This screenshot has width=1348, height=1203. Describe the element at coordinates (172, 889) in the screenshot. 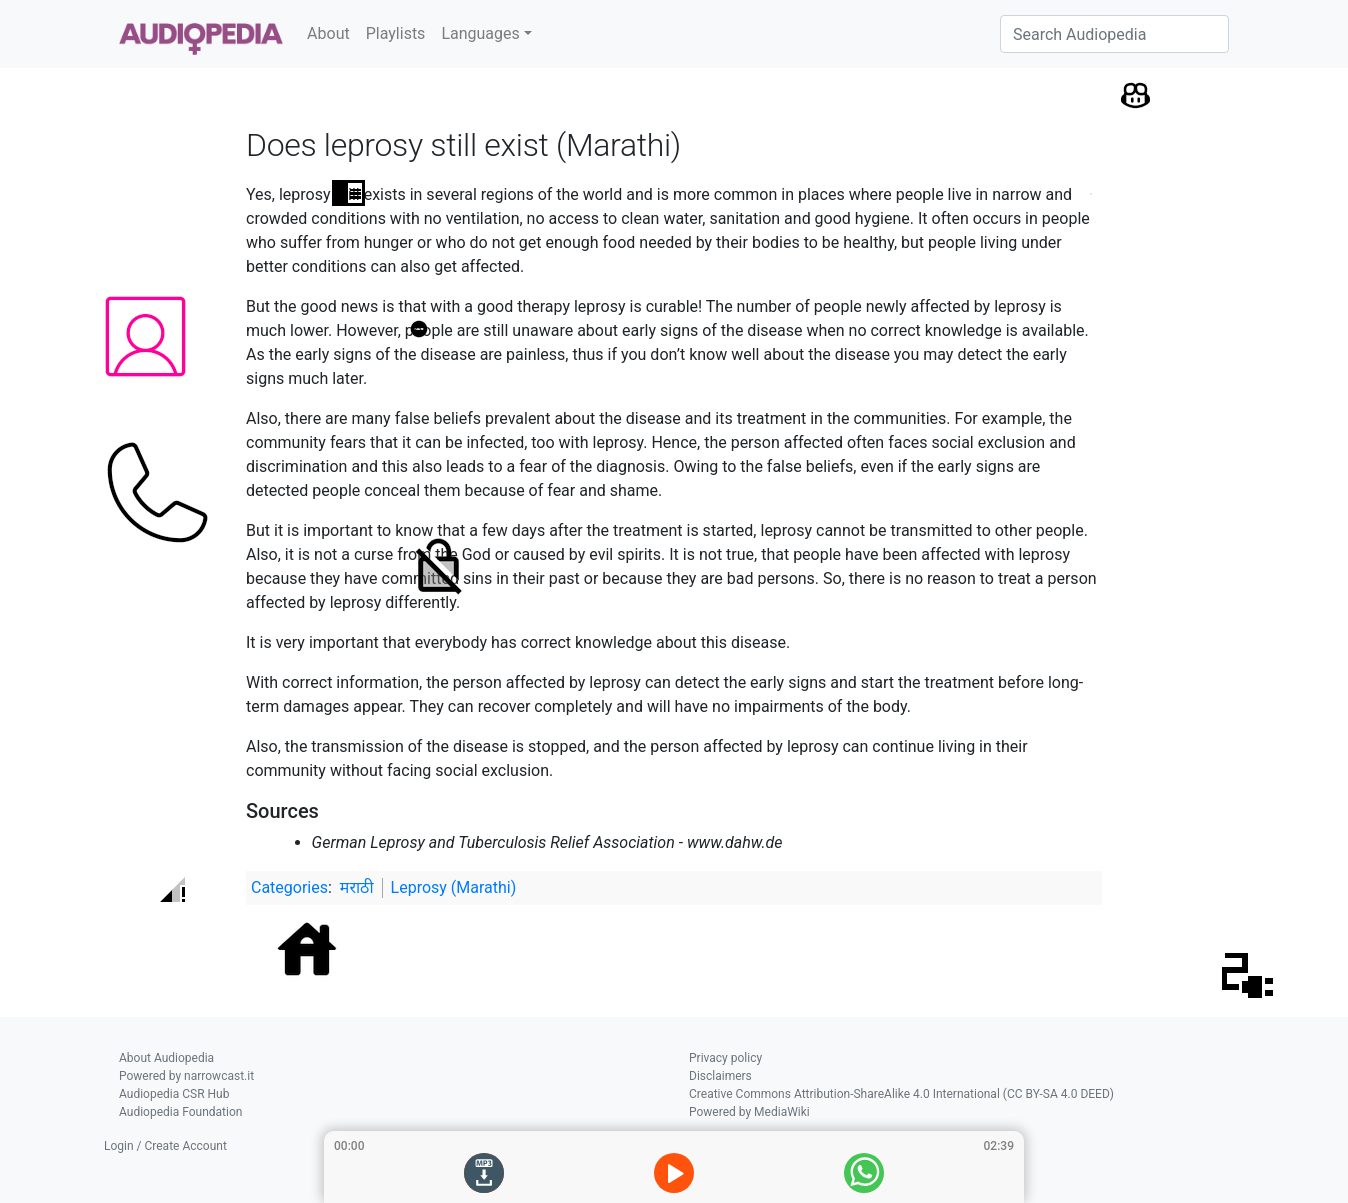

I see `indicates weak cellular signal with no internet connection` at that location.